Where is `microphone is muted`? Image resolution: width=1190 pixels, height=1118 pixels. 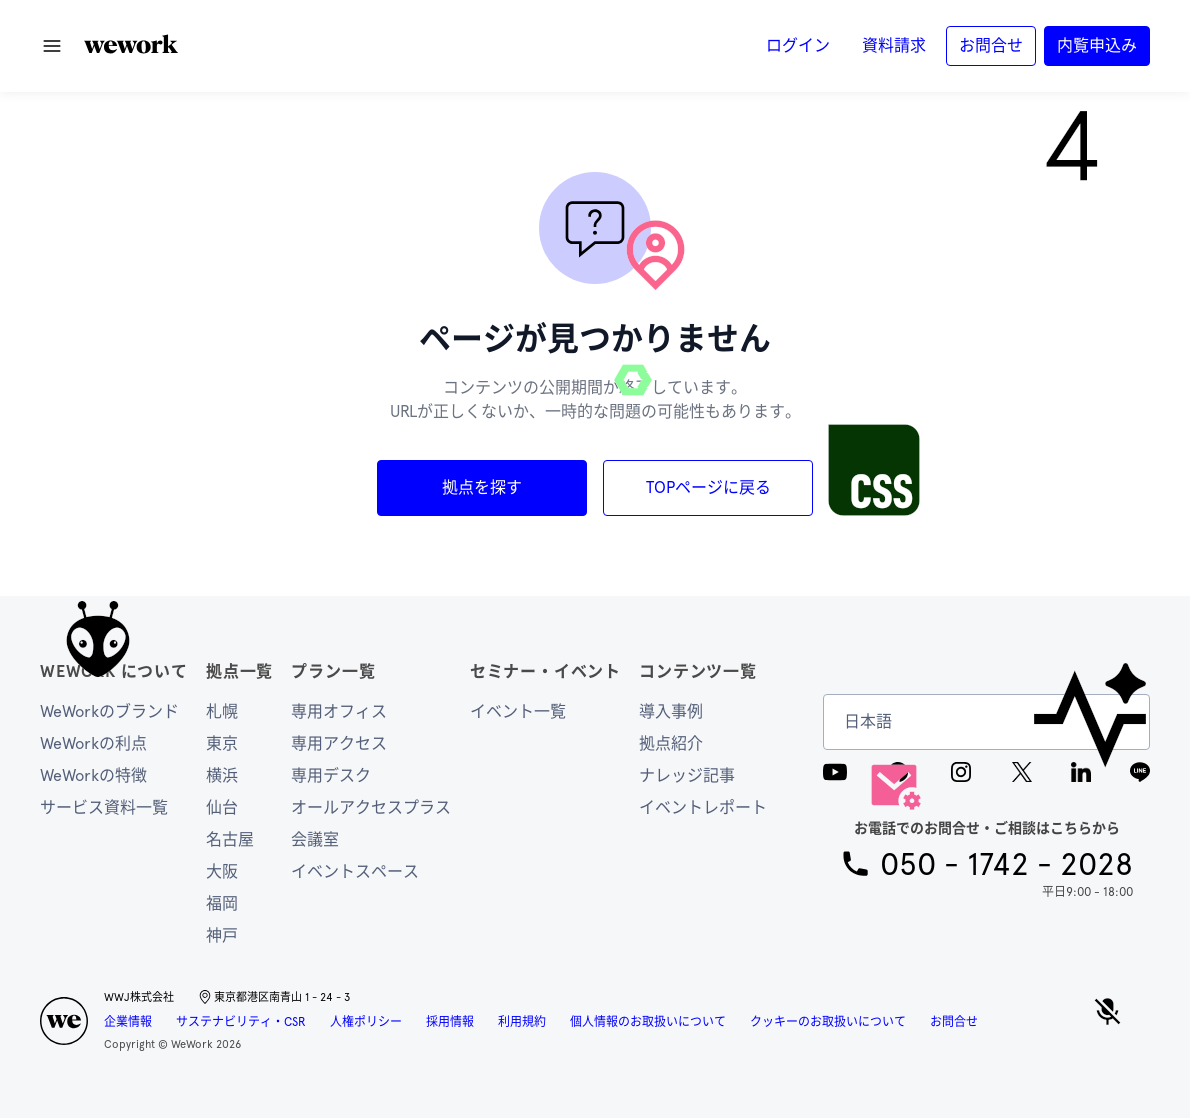
microphone is muted is located at coordinates (1107, 1011).